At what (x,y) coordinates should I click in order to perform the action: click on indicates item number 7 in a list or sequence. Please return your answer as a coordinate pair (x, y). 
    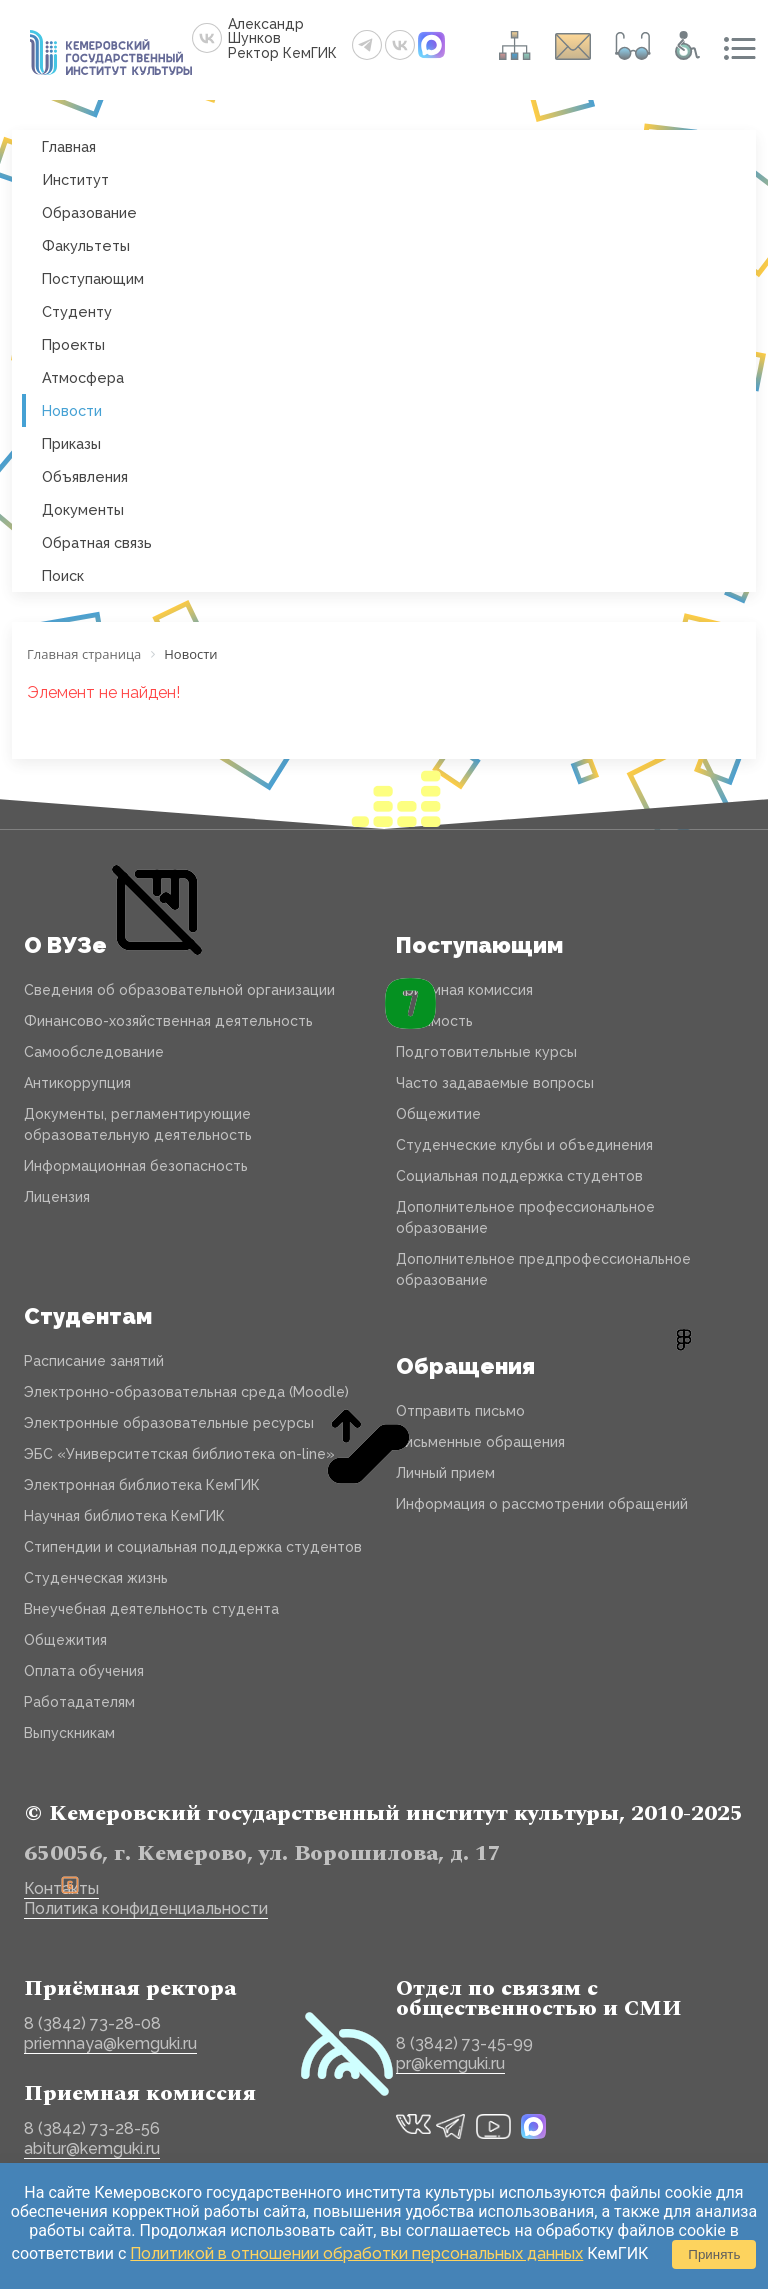
    Looking at the image, I should click on (410, 1003).